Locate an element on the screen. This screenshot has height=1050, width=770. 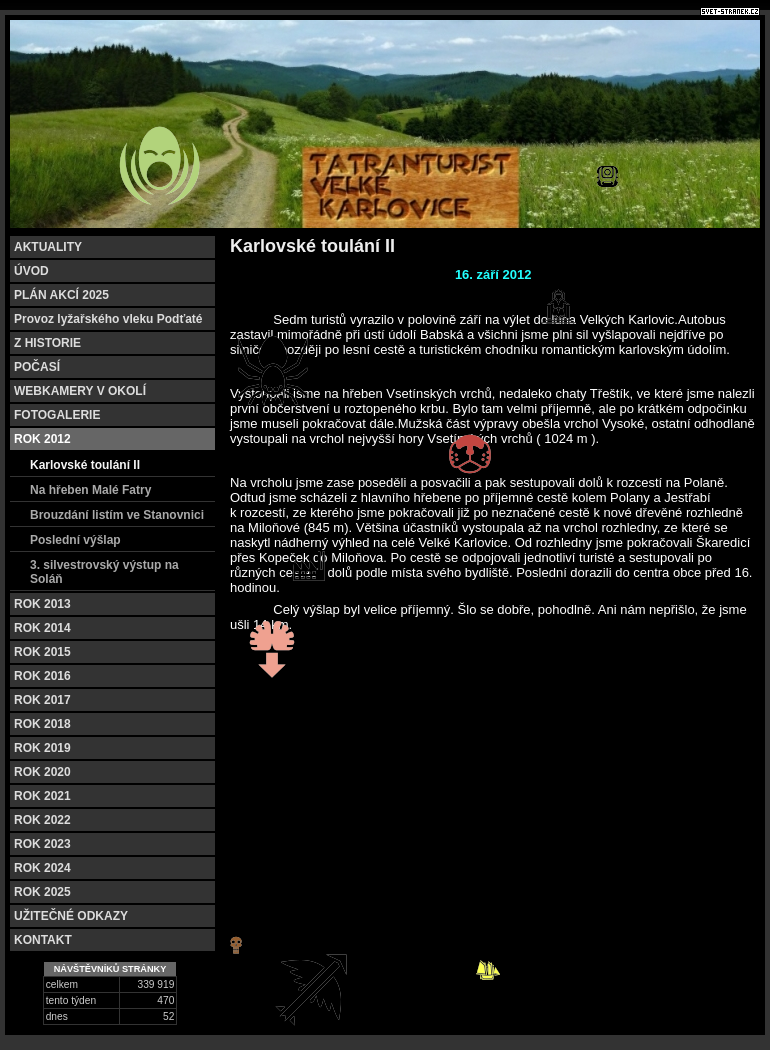
open camera or photo capture mode is located at coordinates (607, 176).